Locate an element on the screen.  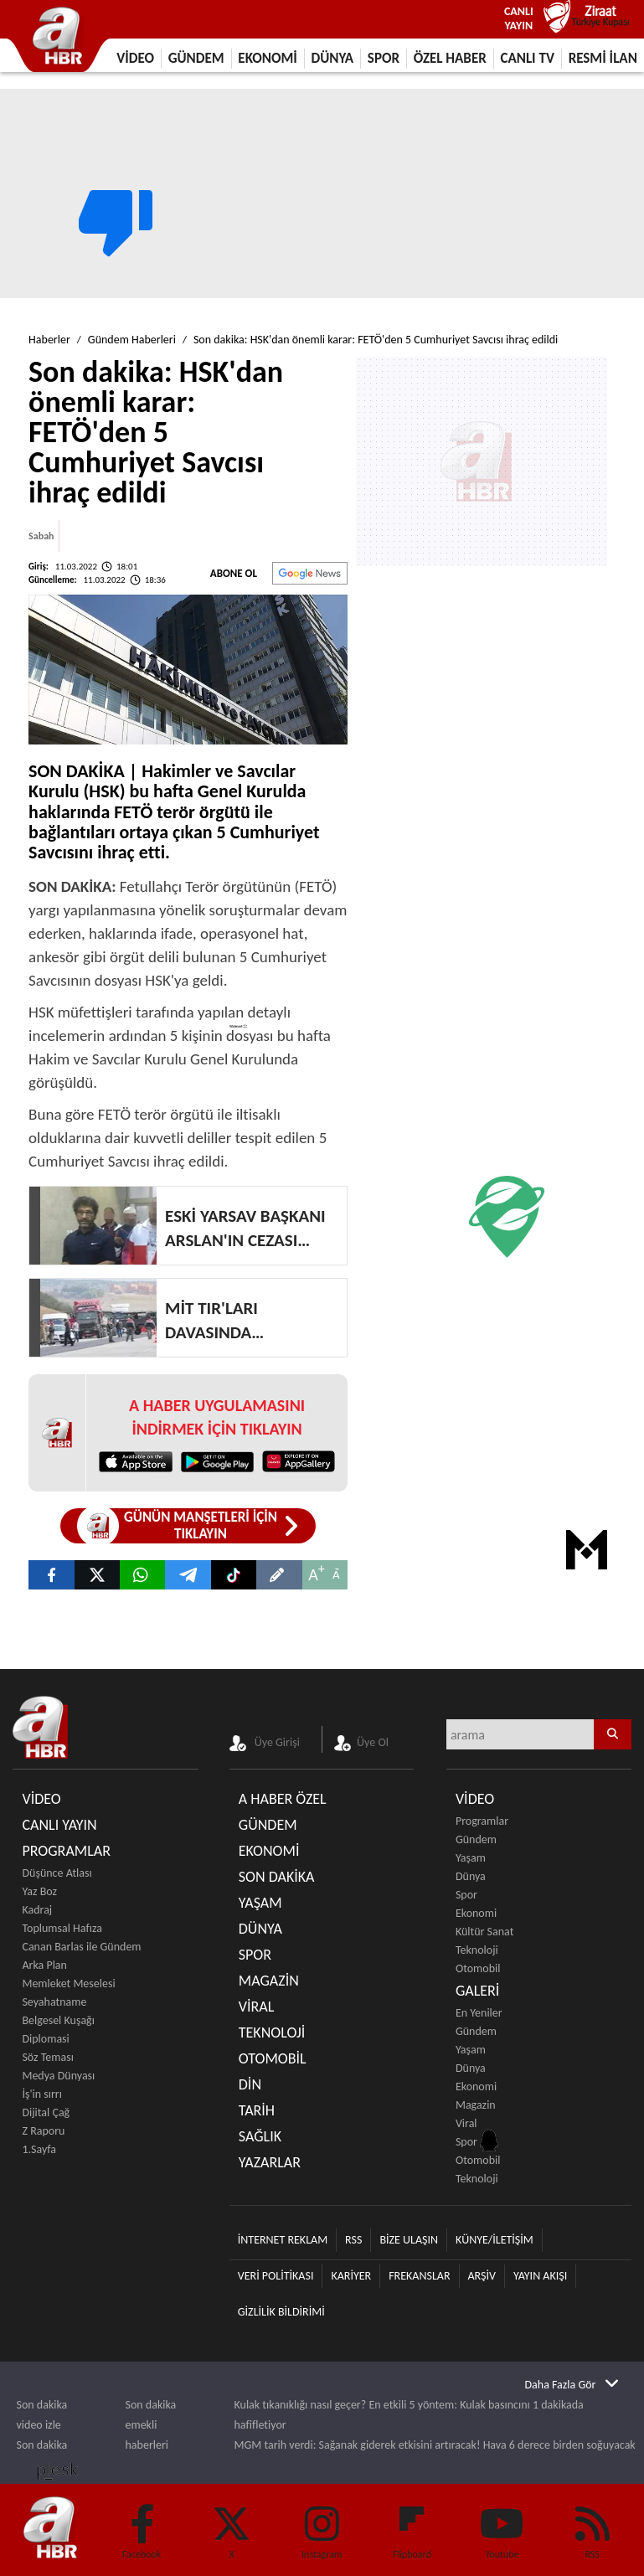
open QQ messaging app is located at coordinates (489, 2141).